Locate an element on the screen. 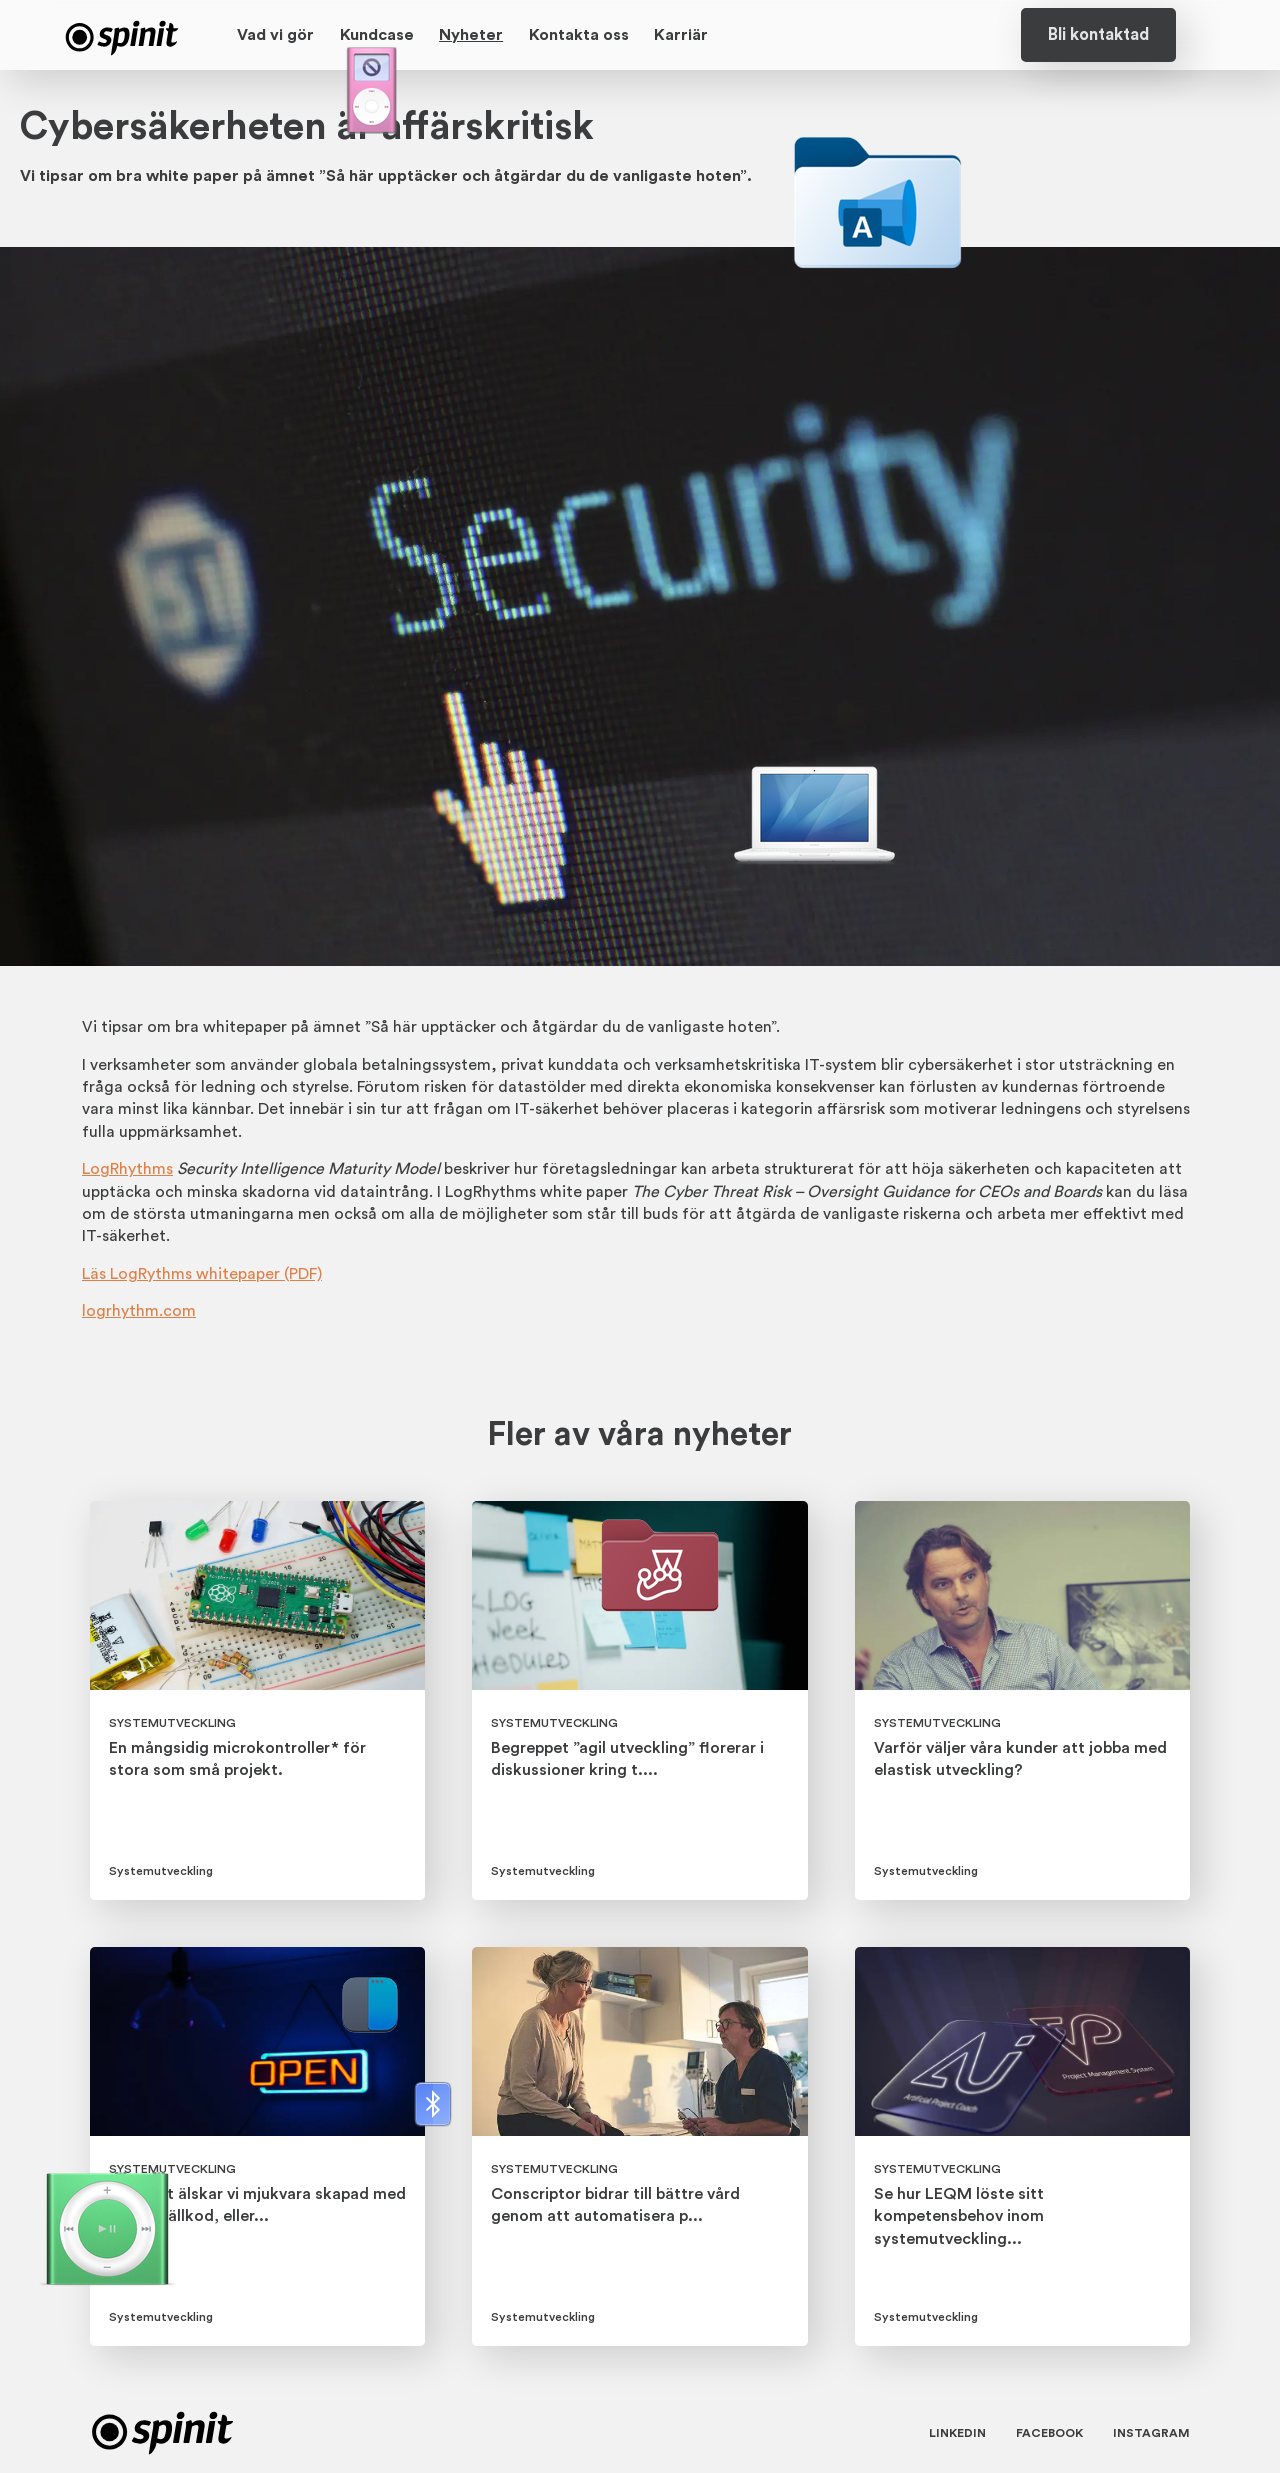 The height and width of the screenshot is (2473, 1280). indicates a connected macbook device is located at coordinates (814, 806).